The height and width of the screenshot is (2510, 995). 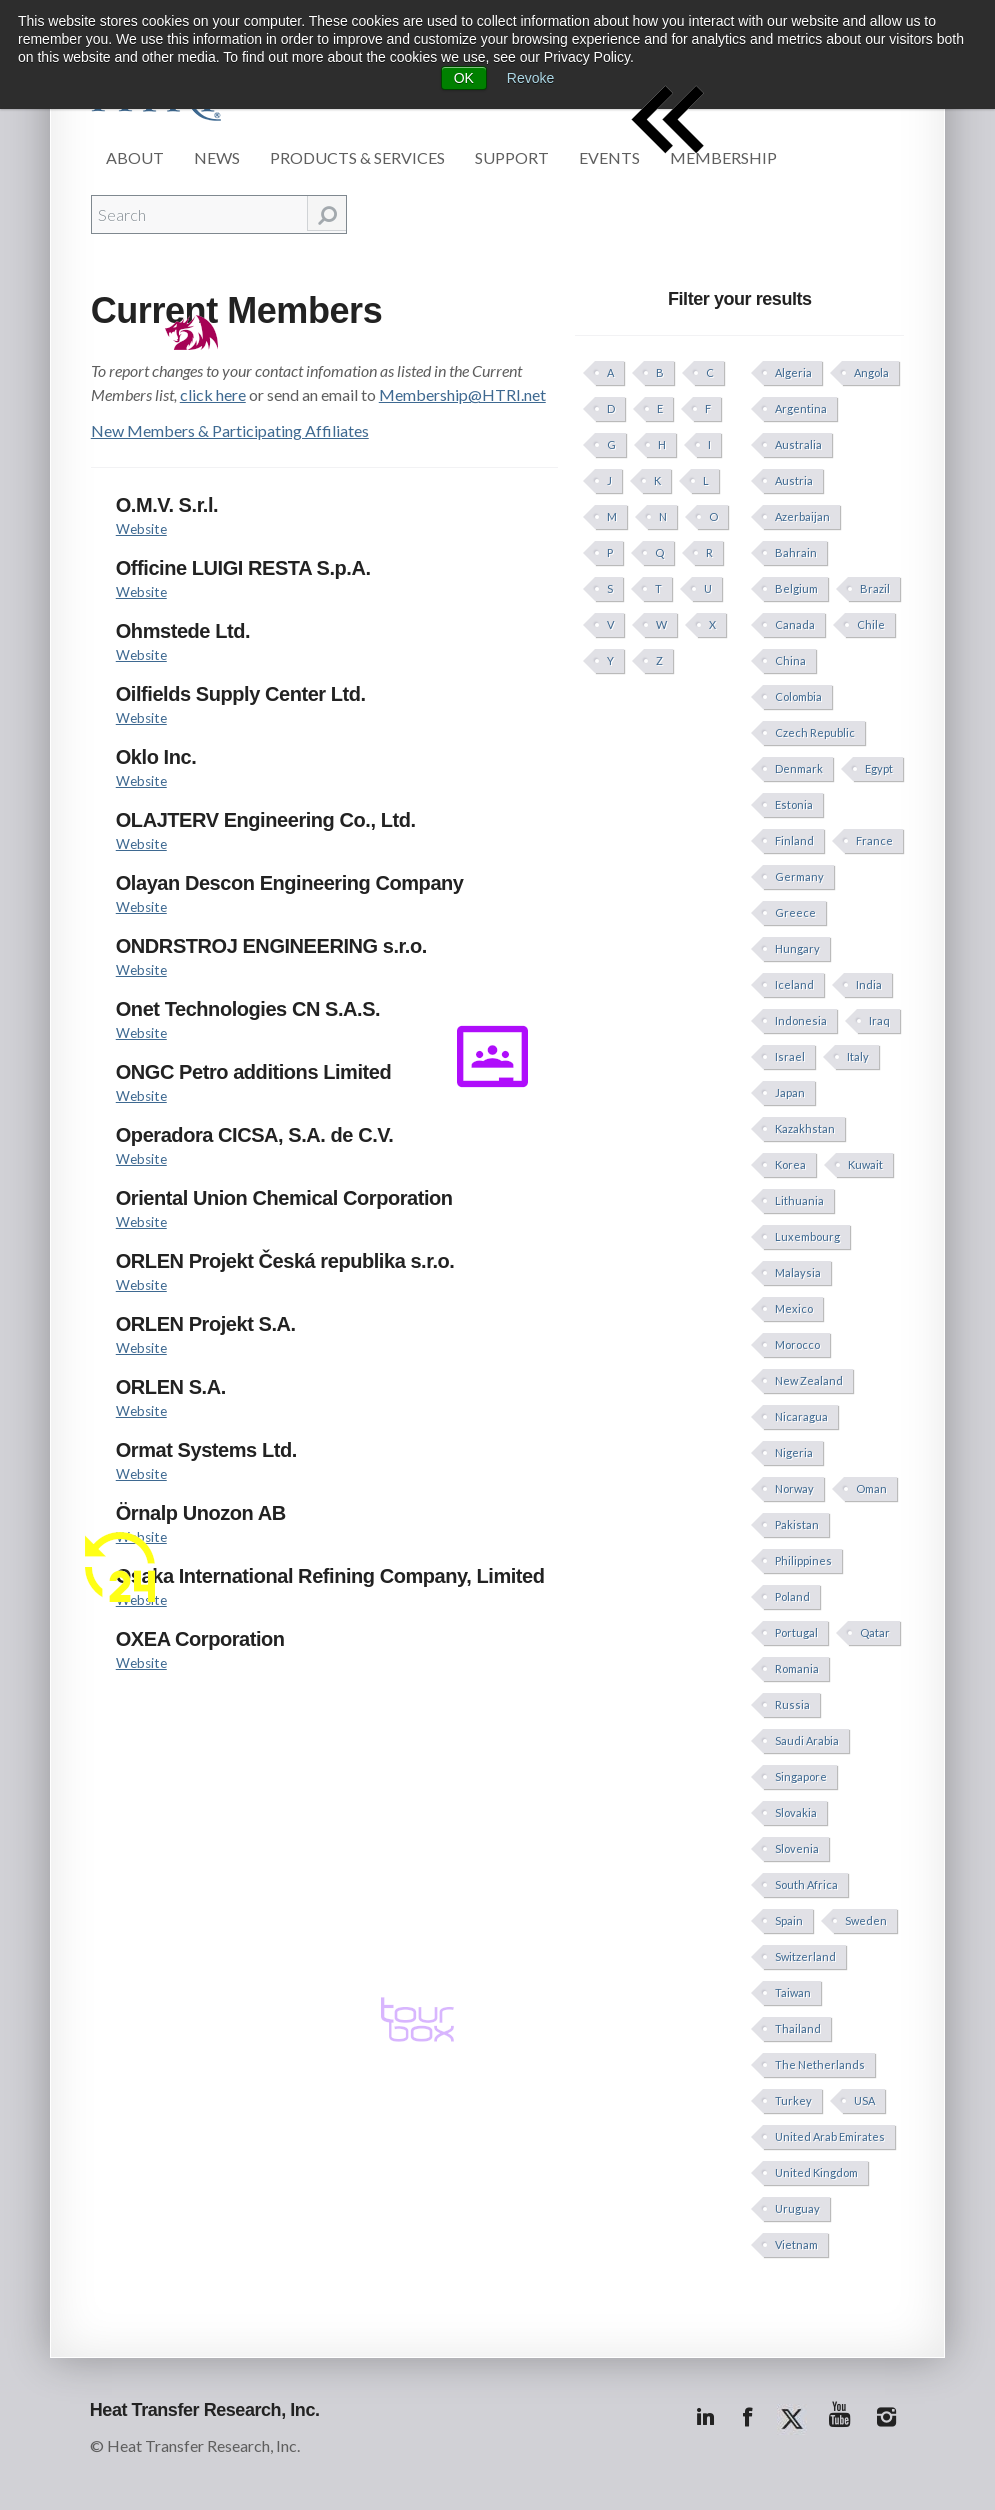 I want to click on tourbox brand logo, so click(x=417, y=2019).